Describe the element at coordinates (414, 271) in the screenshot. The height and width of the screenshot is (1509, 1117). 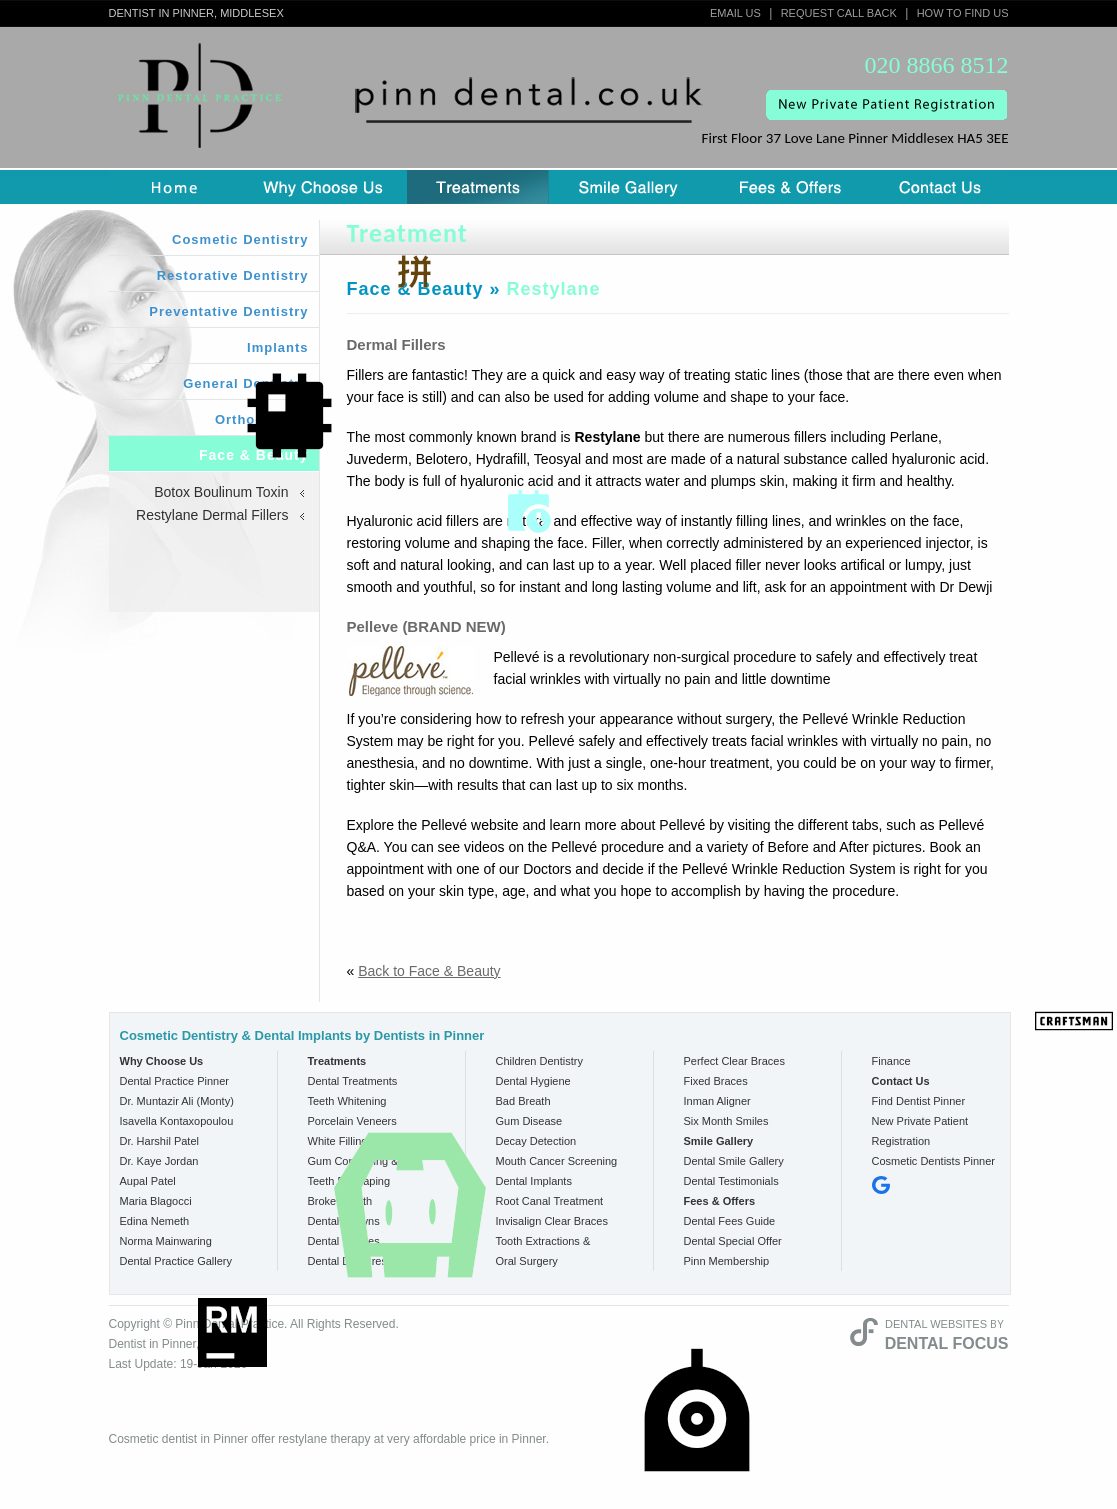
I see `switch to pinyin input method` at that location.